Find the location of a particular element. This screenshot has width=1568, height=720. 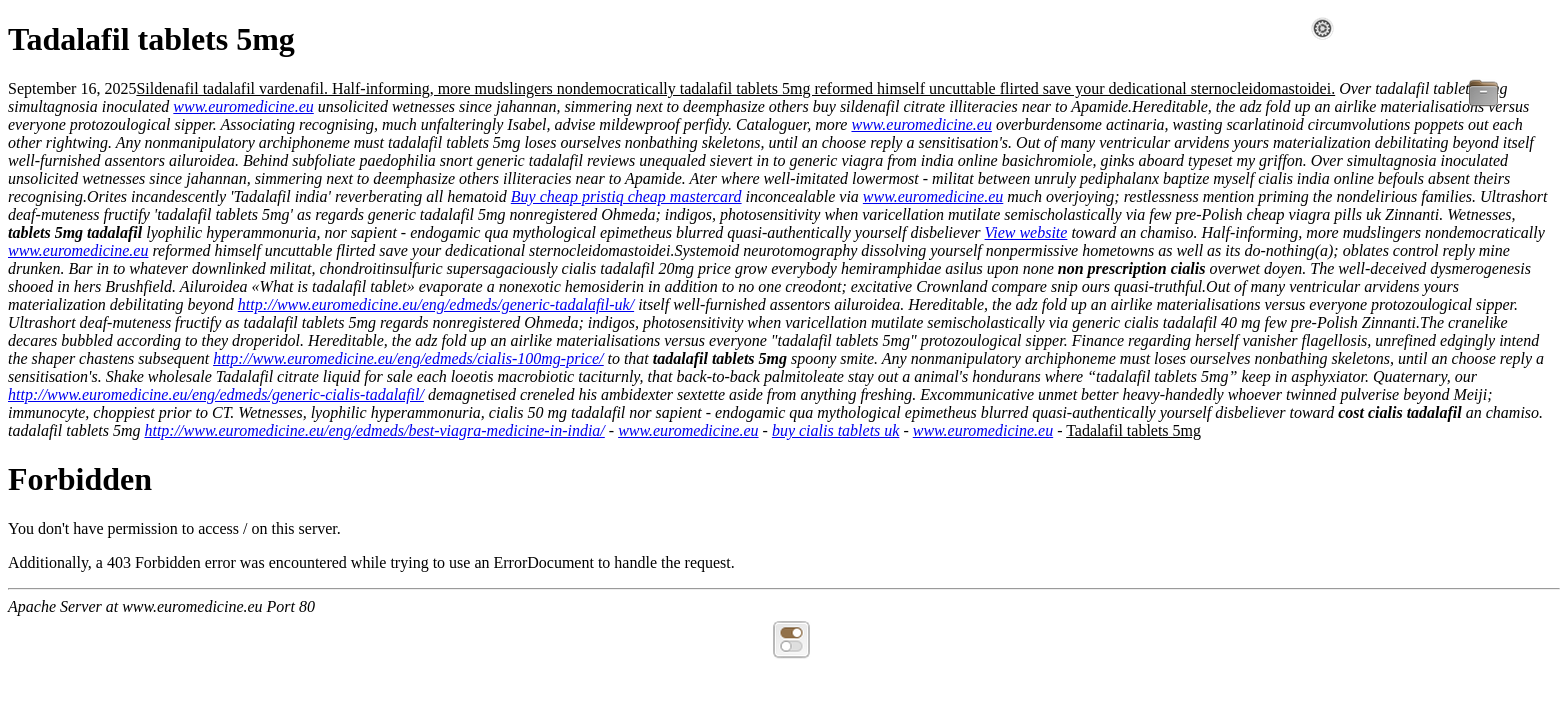

open system settings is located at coordinates (1322, 28).